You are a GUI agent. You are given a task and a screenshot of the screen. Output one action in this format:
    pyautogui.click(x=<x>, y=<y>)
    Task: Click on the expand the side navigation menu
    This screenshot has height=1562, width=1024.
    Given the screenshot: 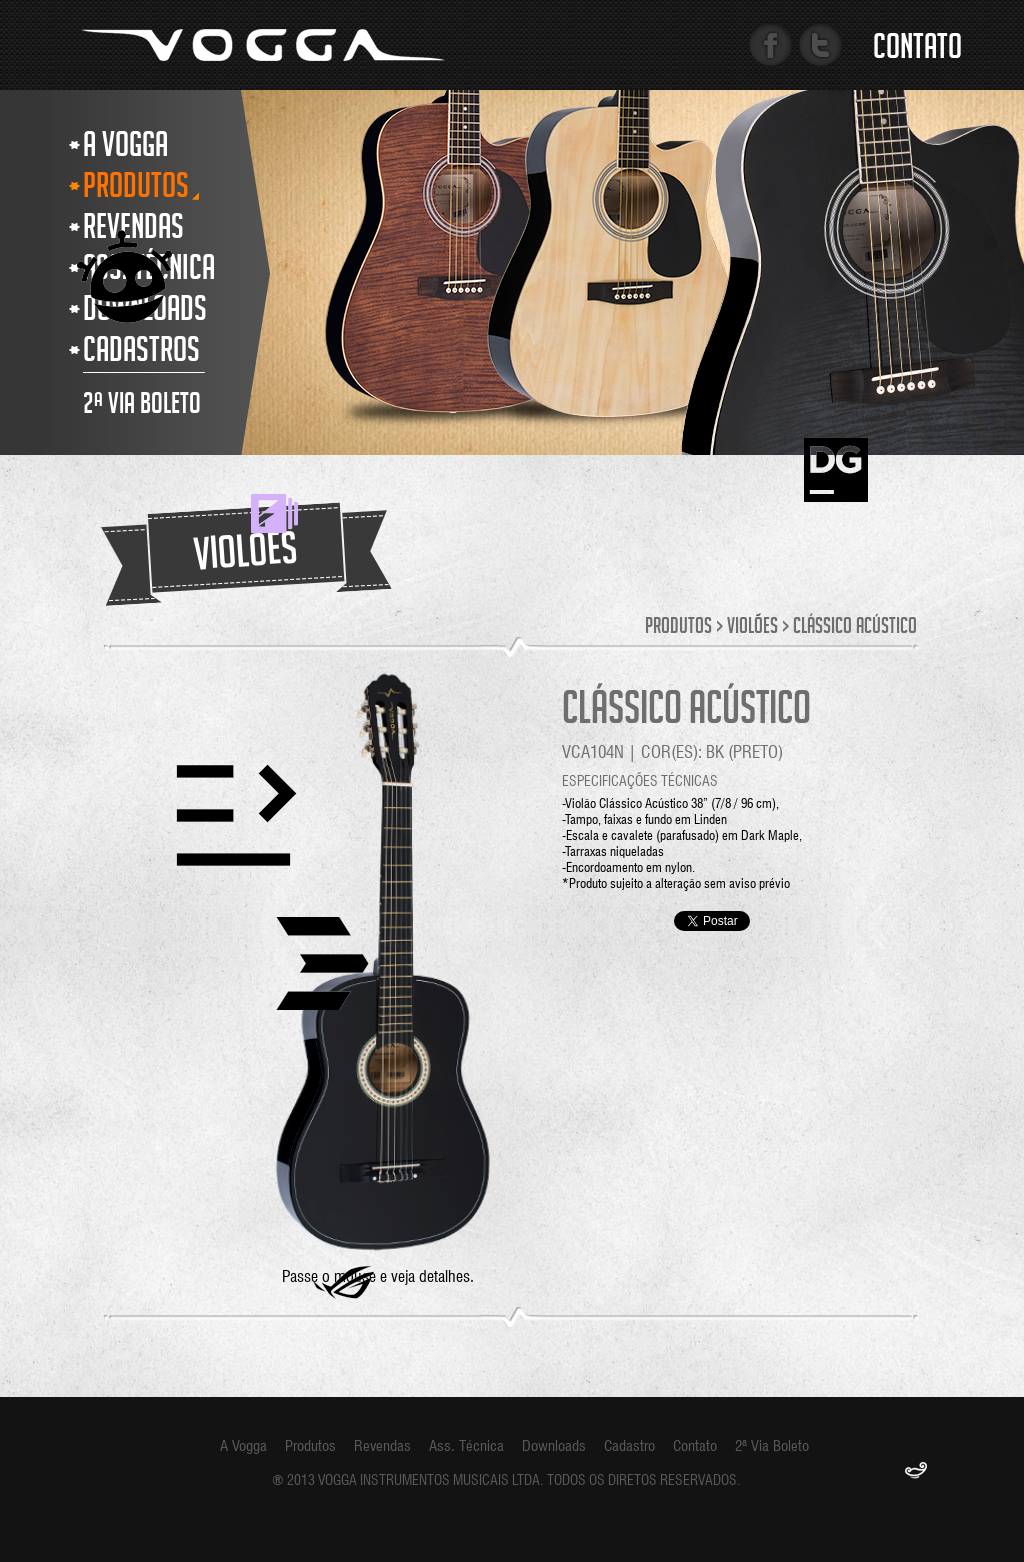 What is the action you would take?
    pyautogui.click(x=233, y=815)
    